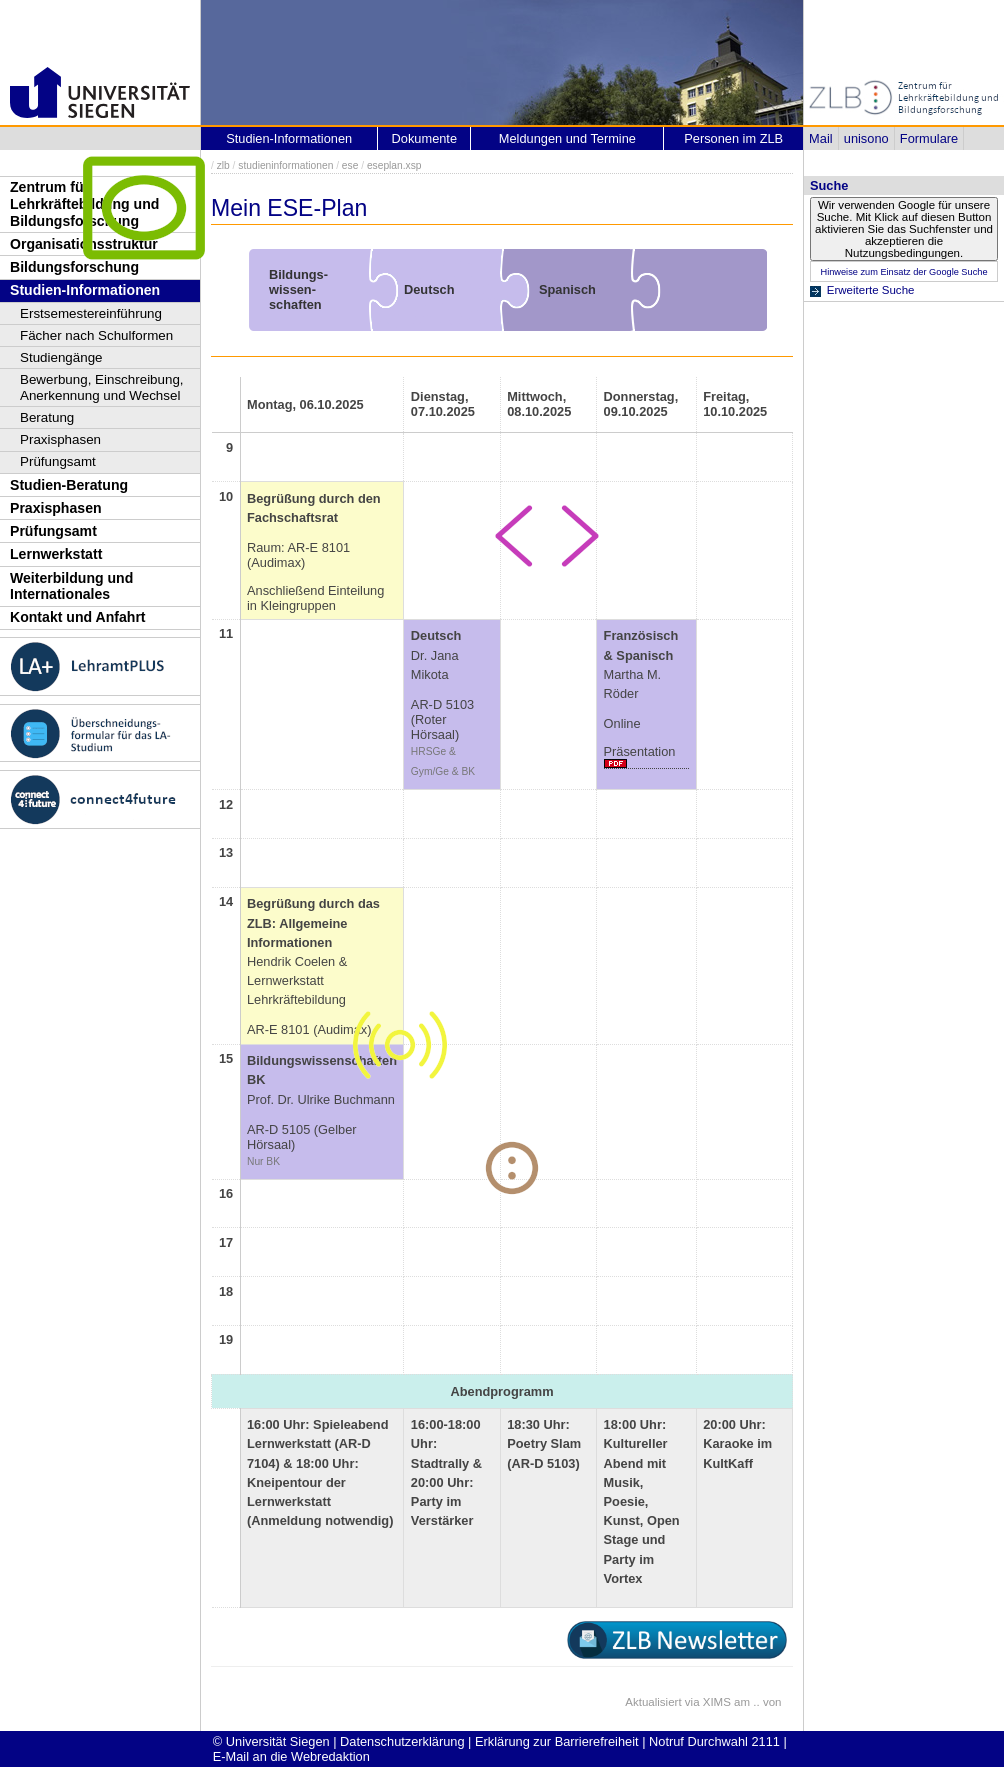 This screenshot has height=1767, width=1004. What do you see at coordinates (144, 208) in the screenshot?
I see `apply vignette effect to photo` at bounding box center [144, 208].